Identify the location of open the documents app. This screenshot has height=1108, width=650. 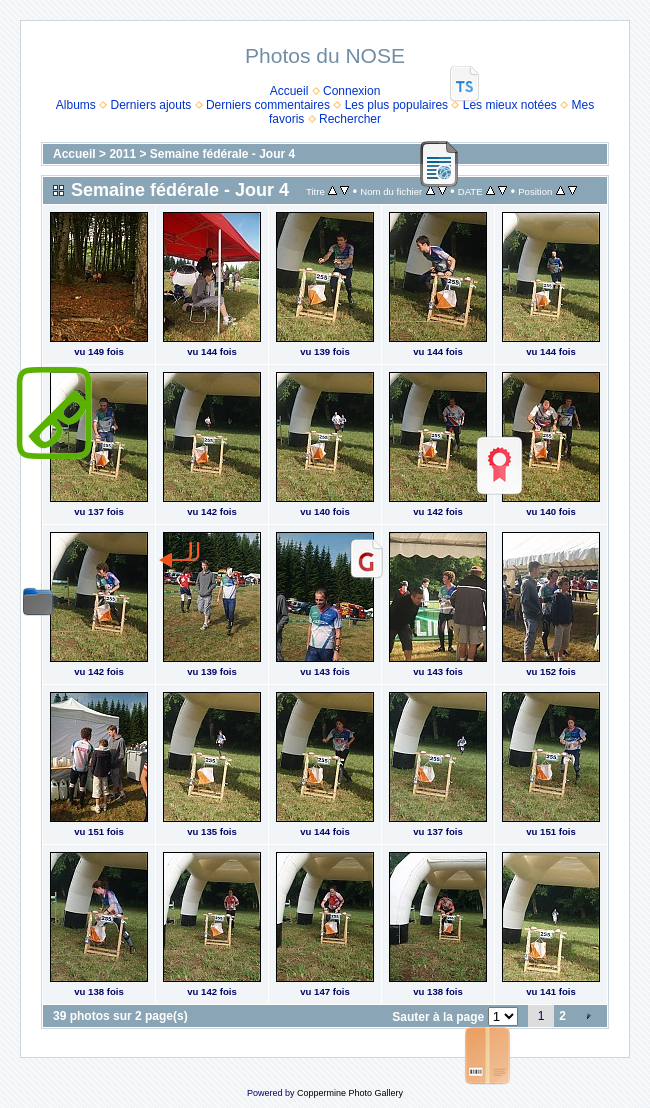
(57, 413).